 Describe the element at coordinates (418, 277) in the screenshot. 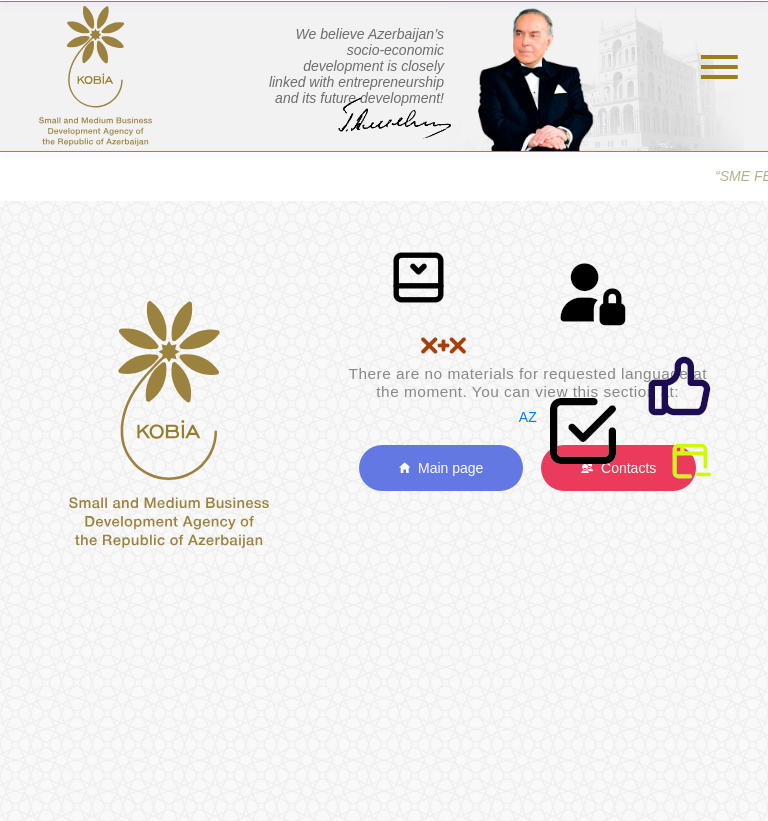

I see `collapse the bottom panel or toolbar` at that location.